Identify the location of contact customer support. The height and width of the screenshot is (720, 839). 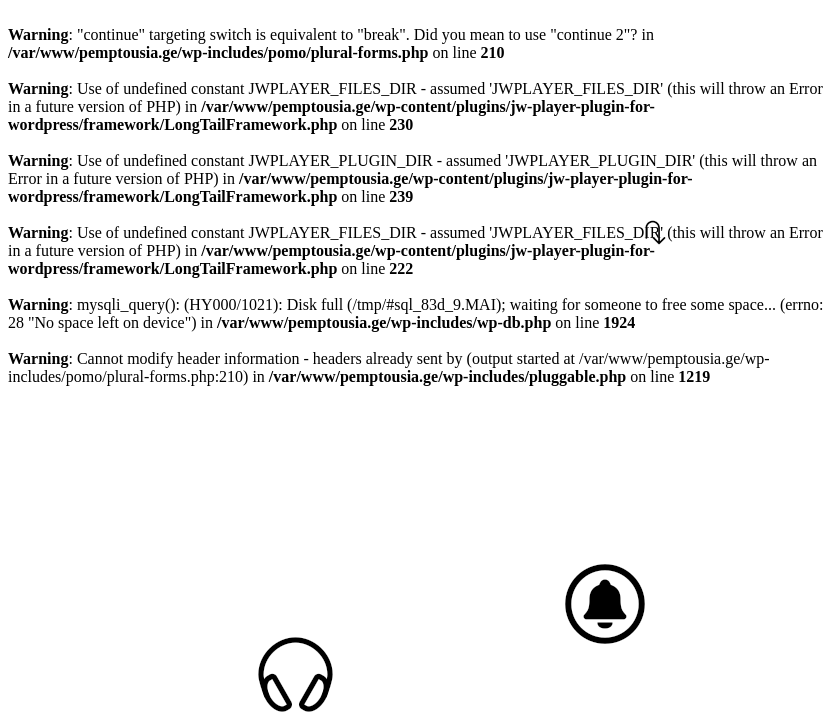
(295, 674).